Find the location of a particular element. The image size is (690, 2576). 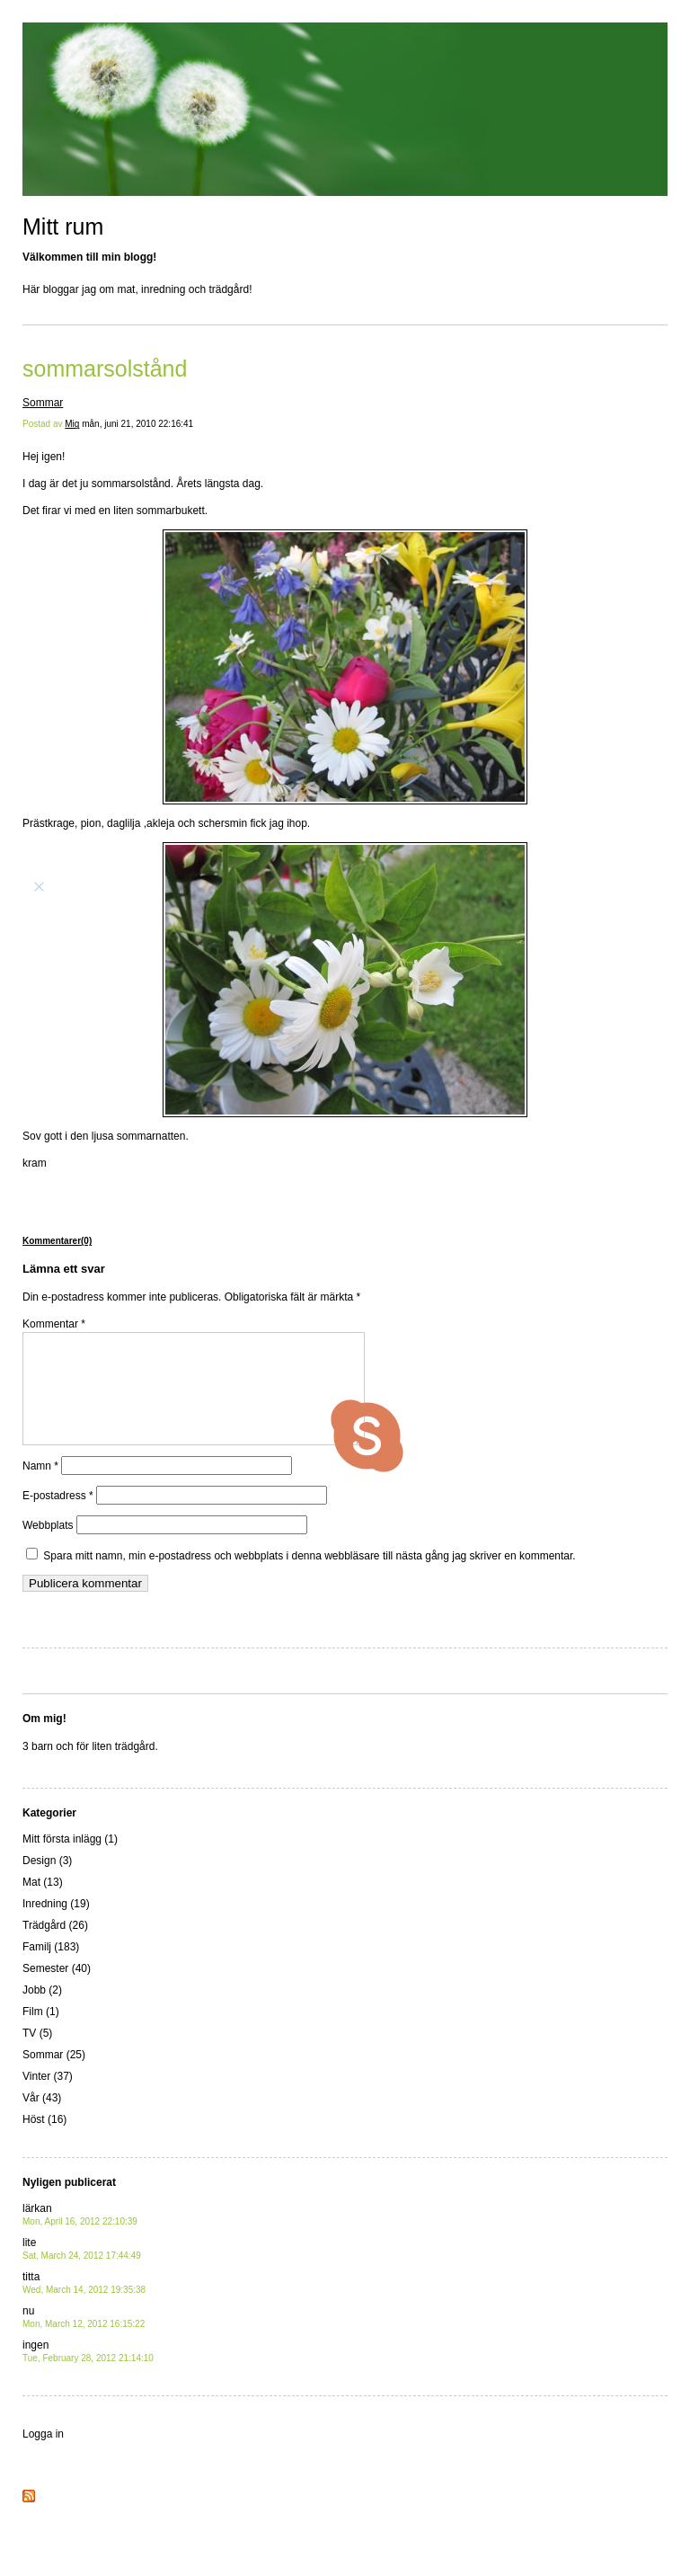

open skype is located at coordinates (367, 1435).